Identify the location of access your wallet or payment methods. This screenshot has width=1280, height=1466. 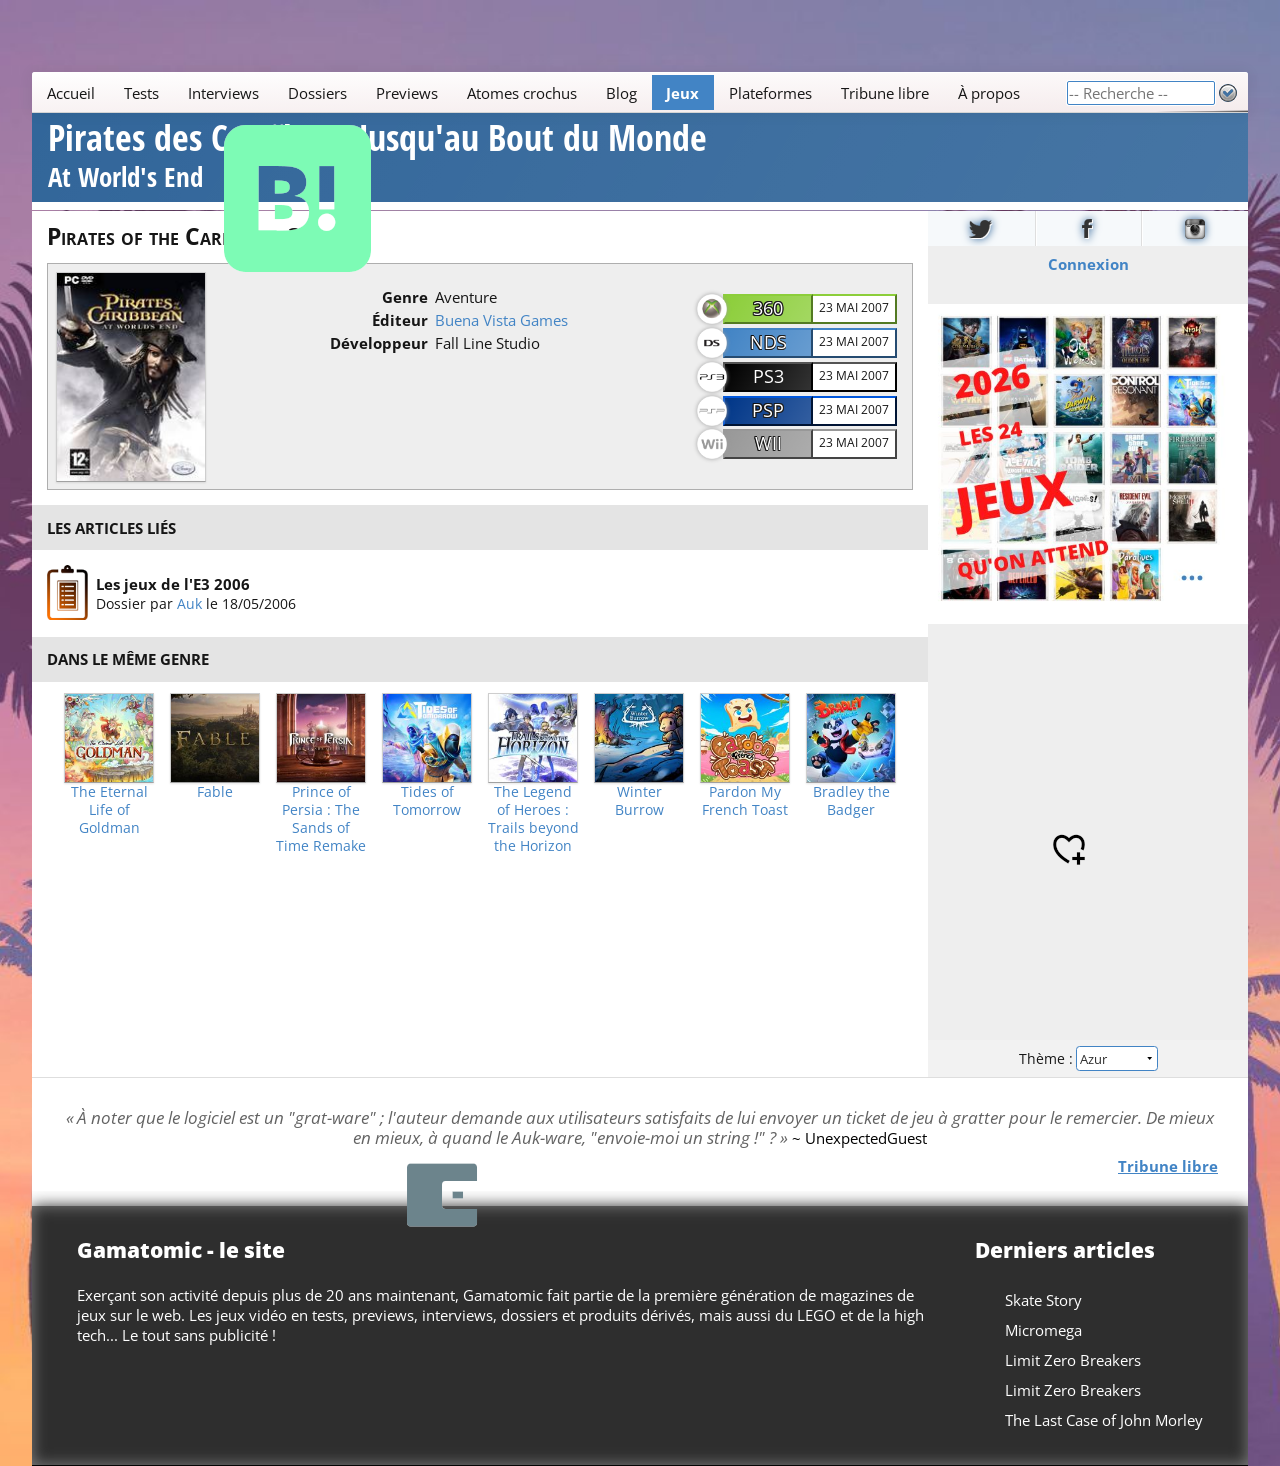
(442, 1195).